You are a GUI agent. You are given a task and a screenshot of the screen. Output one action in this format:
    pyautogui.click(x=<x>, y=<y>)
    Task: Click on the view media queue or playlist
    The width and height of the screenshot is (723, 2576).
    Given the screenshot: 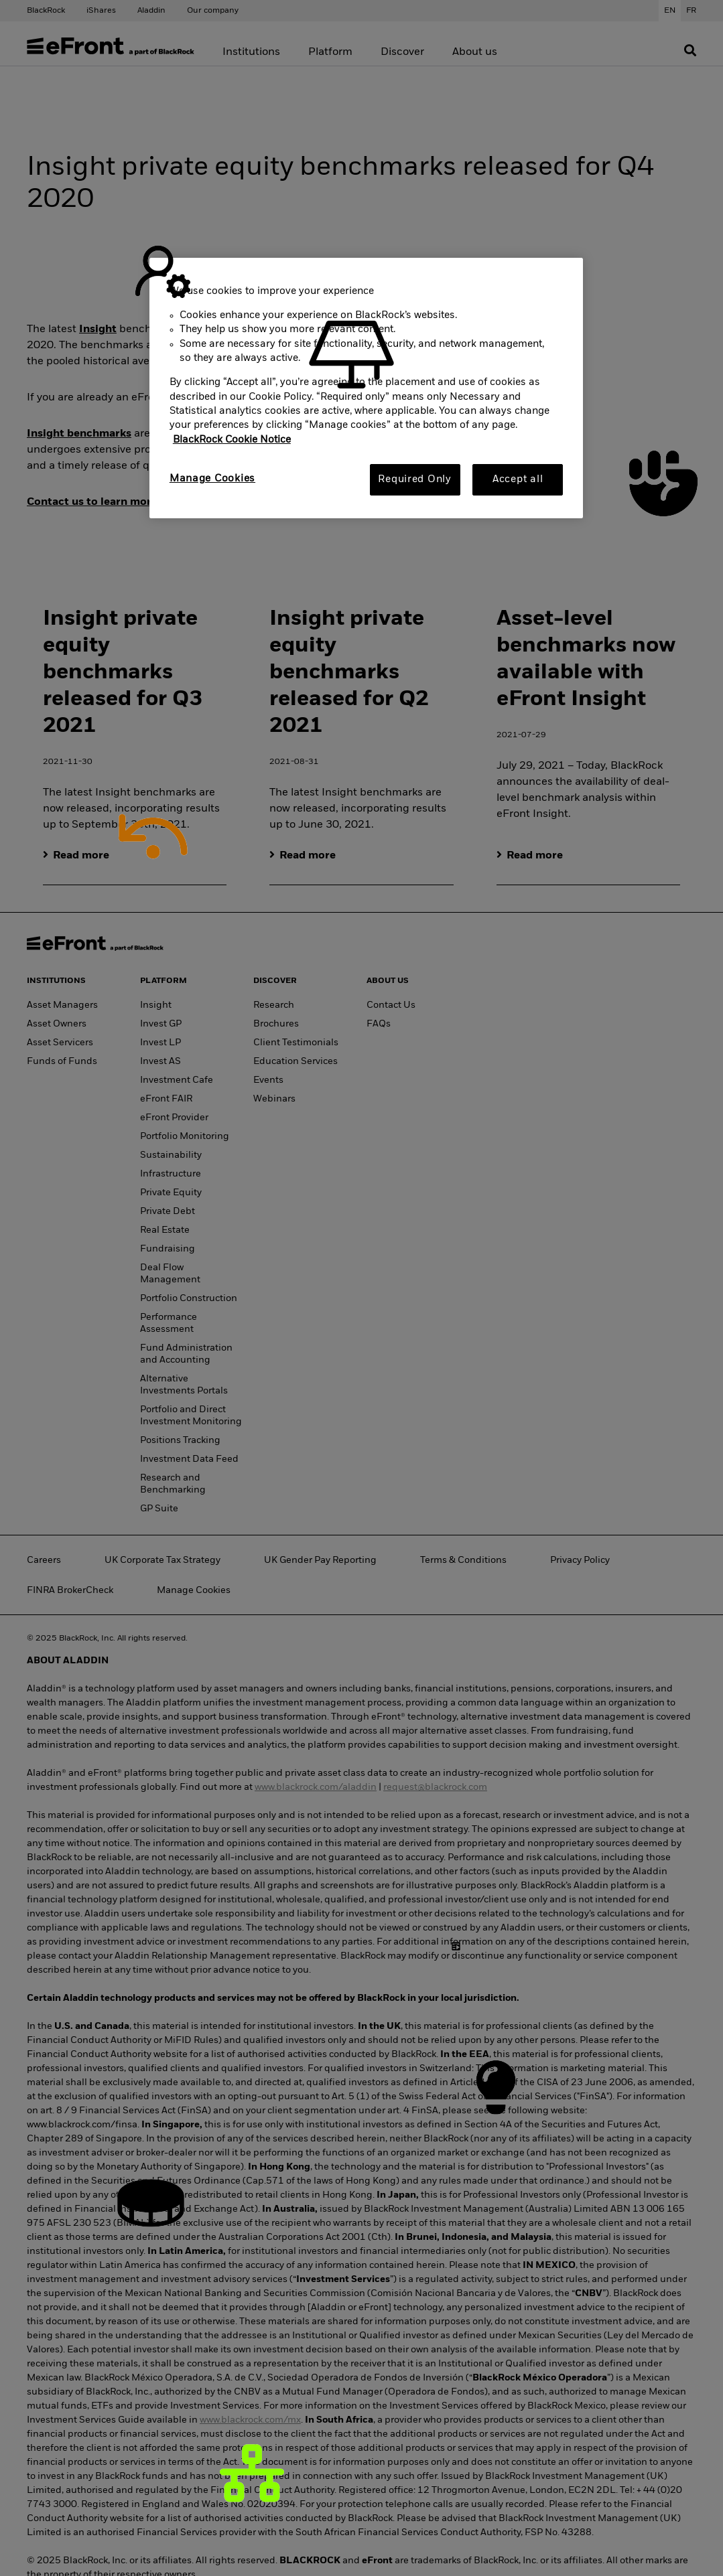 What is the action you would take?
    pyautogui.click(x=456, y=1946)
    